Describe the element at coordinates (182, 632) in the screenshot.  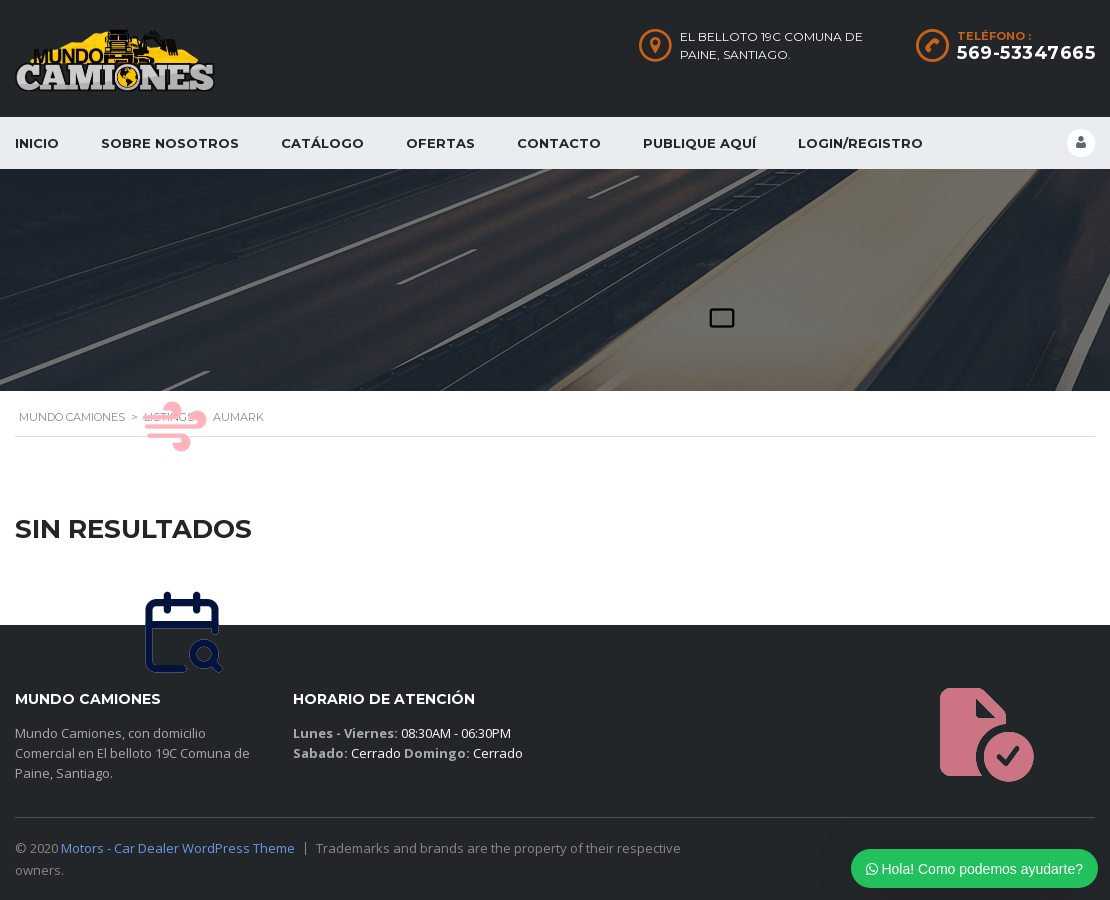
I see `search for events or dates in calendar` at that location.